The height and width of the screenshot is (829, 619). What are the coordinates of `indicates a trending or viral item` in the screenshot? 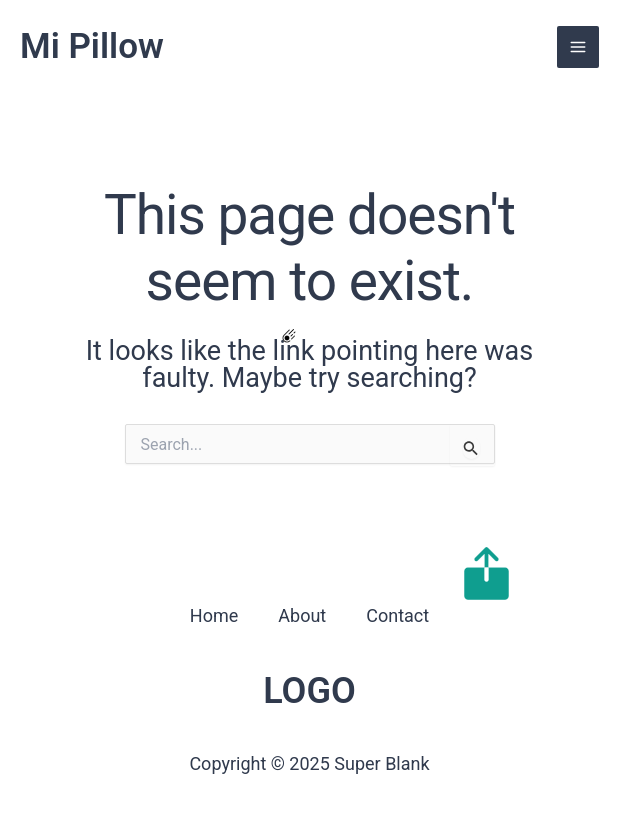 It's located at (289, 336).